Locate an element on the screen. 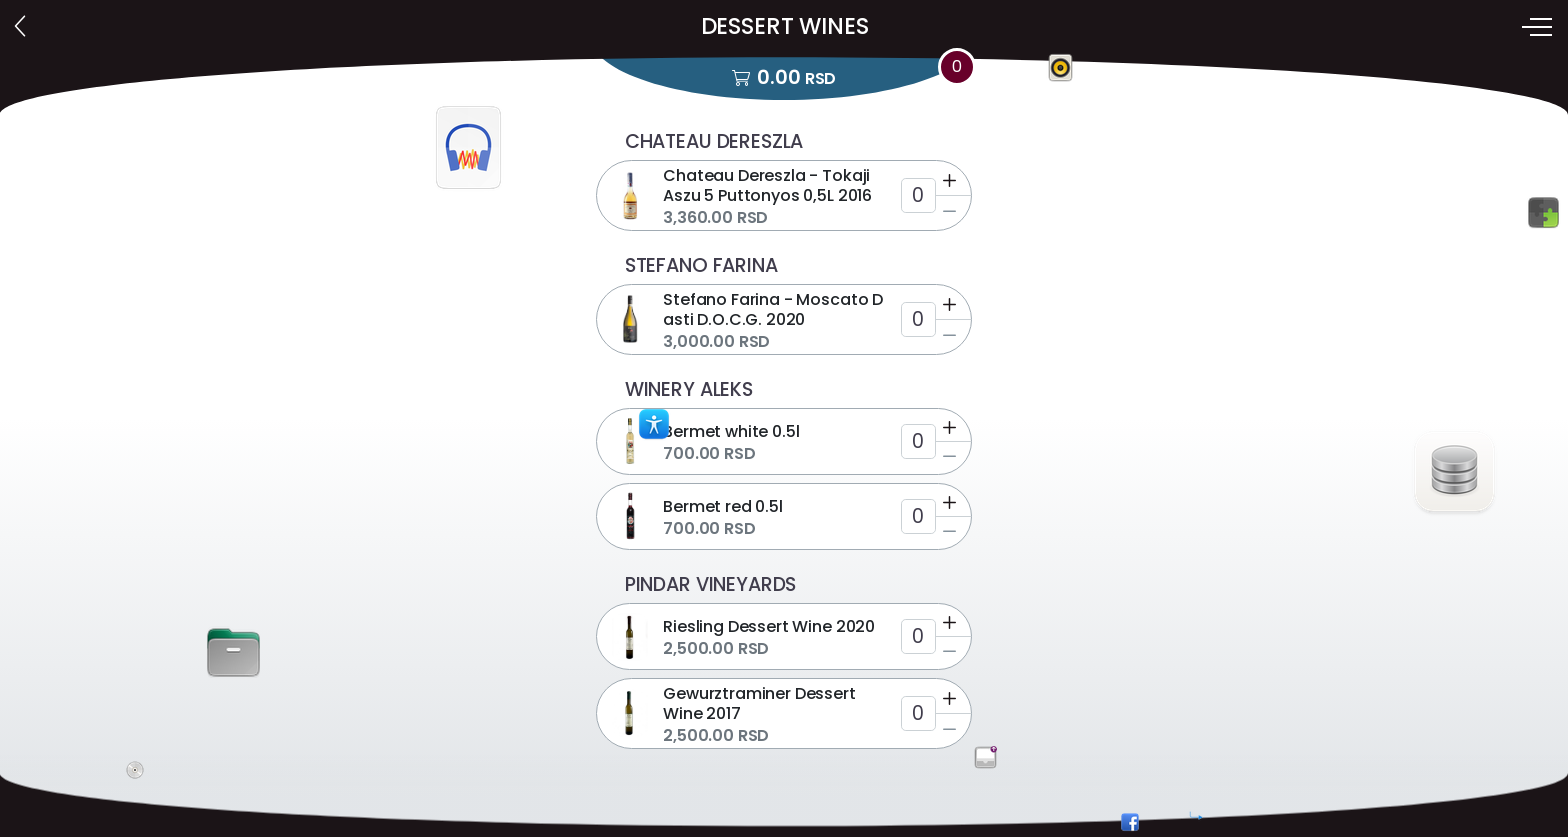  open sqlitebrowser database application is located at coordinates (1454, 471).